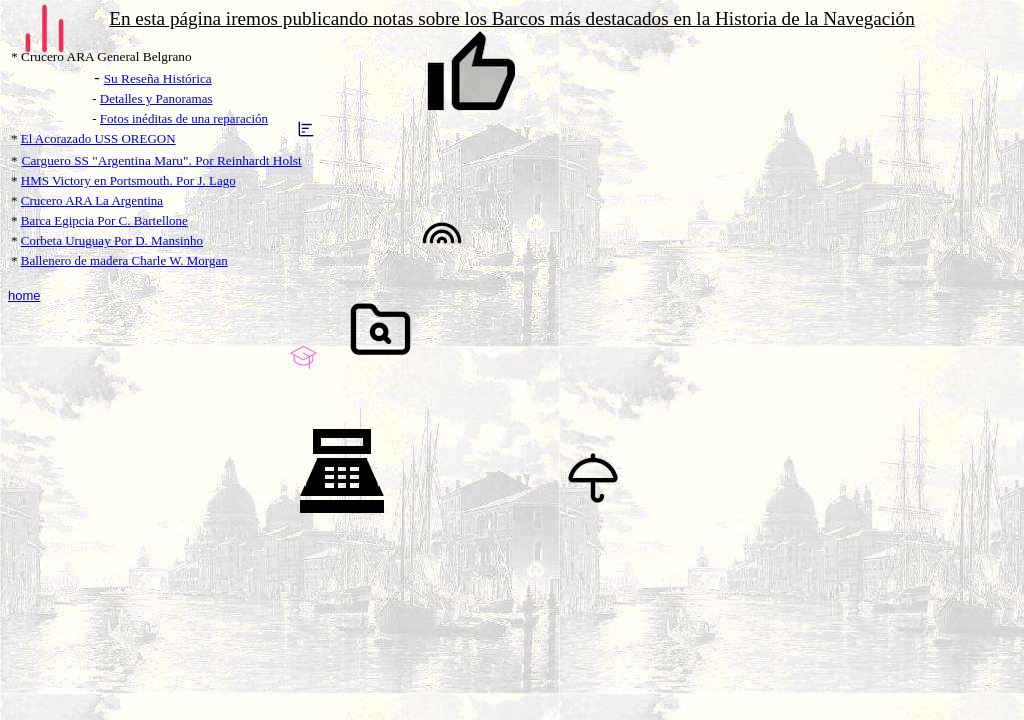  What do you see at coordinates (471, 74) in the screenshot?
I see `like or upvote this content` at bounding box center [471, 74].